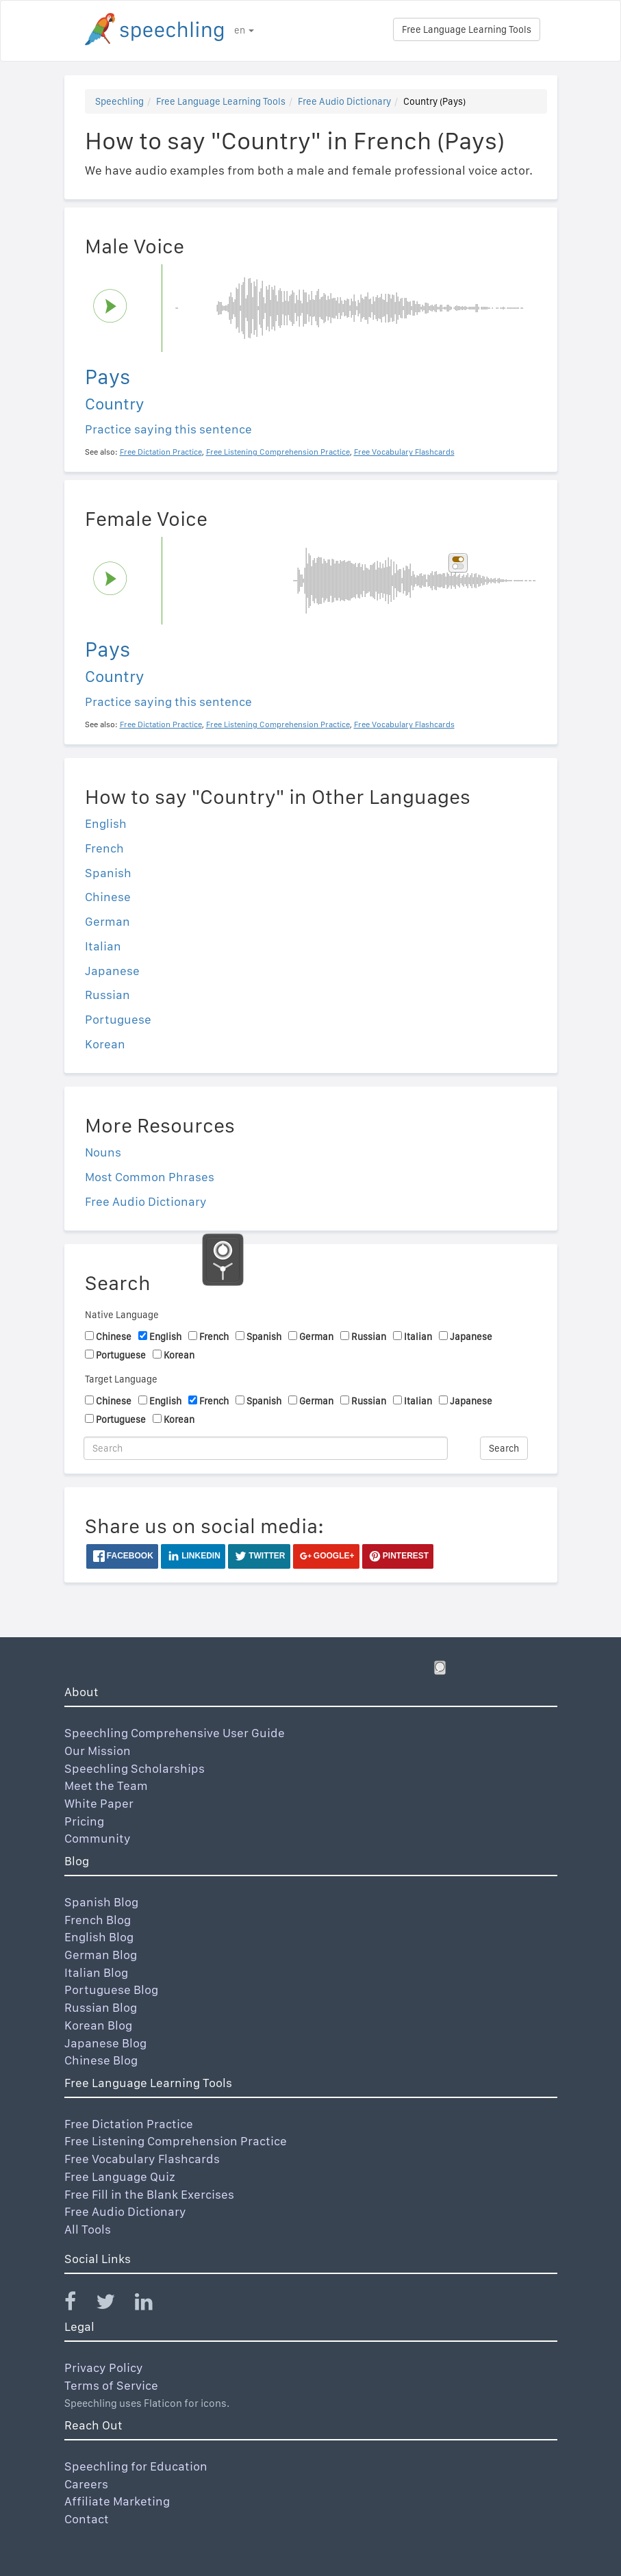 The height and width of the screenshot is (2576, 621). What do you see at coordinates (458, 563) in the screenshot?
I see `open system tweaks or settings customization` at bounding box center [458, 563].